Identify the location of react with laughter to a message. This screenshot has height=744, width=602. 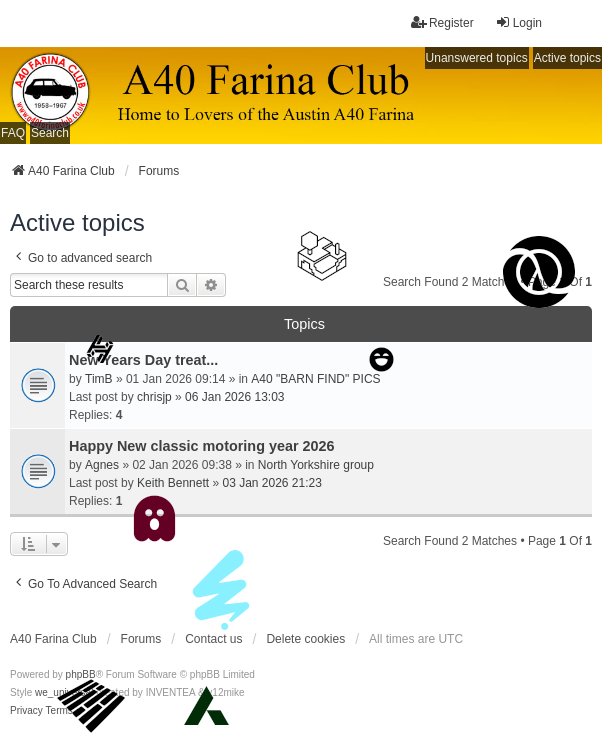
(381, 359).